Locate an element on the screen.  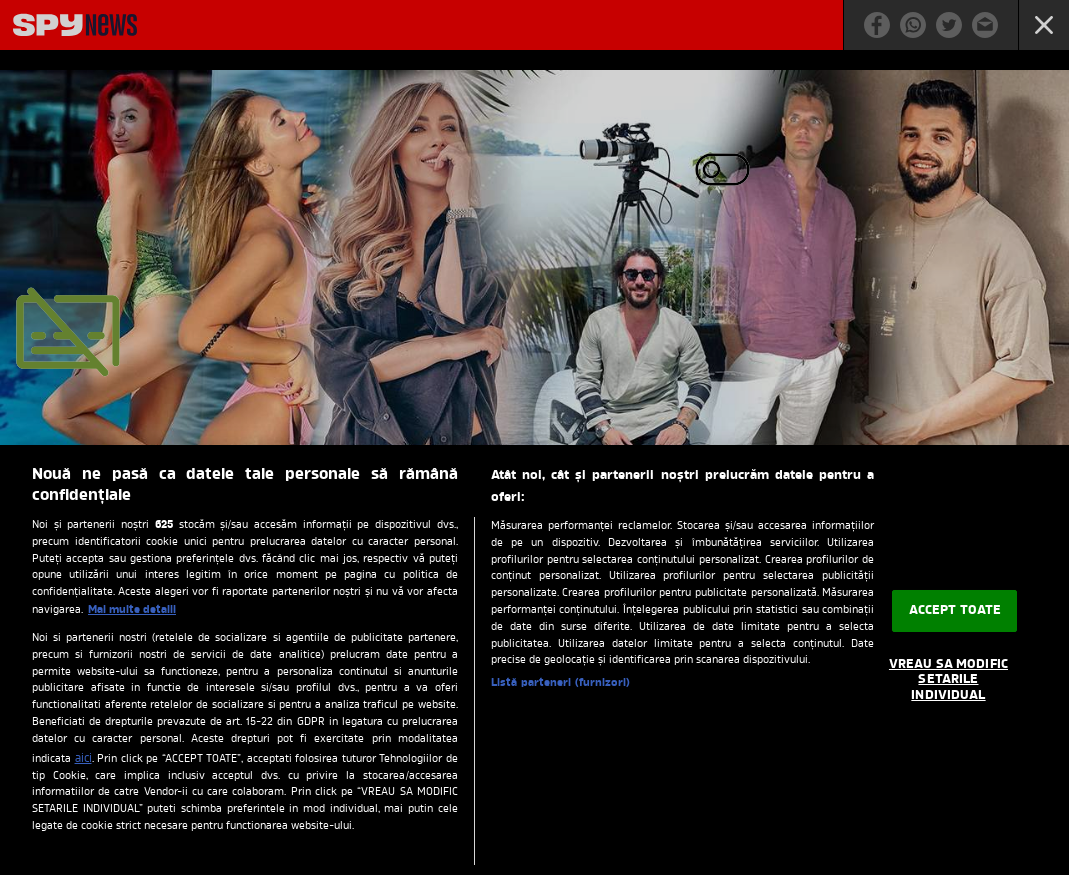
disable subtitles or closed captions is located at coordinates (68, 332).